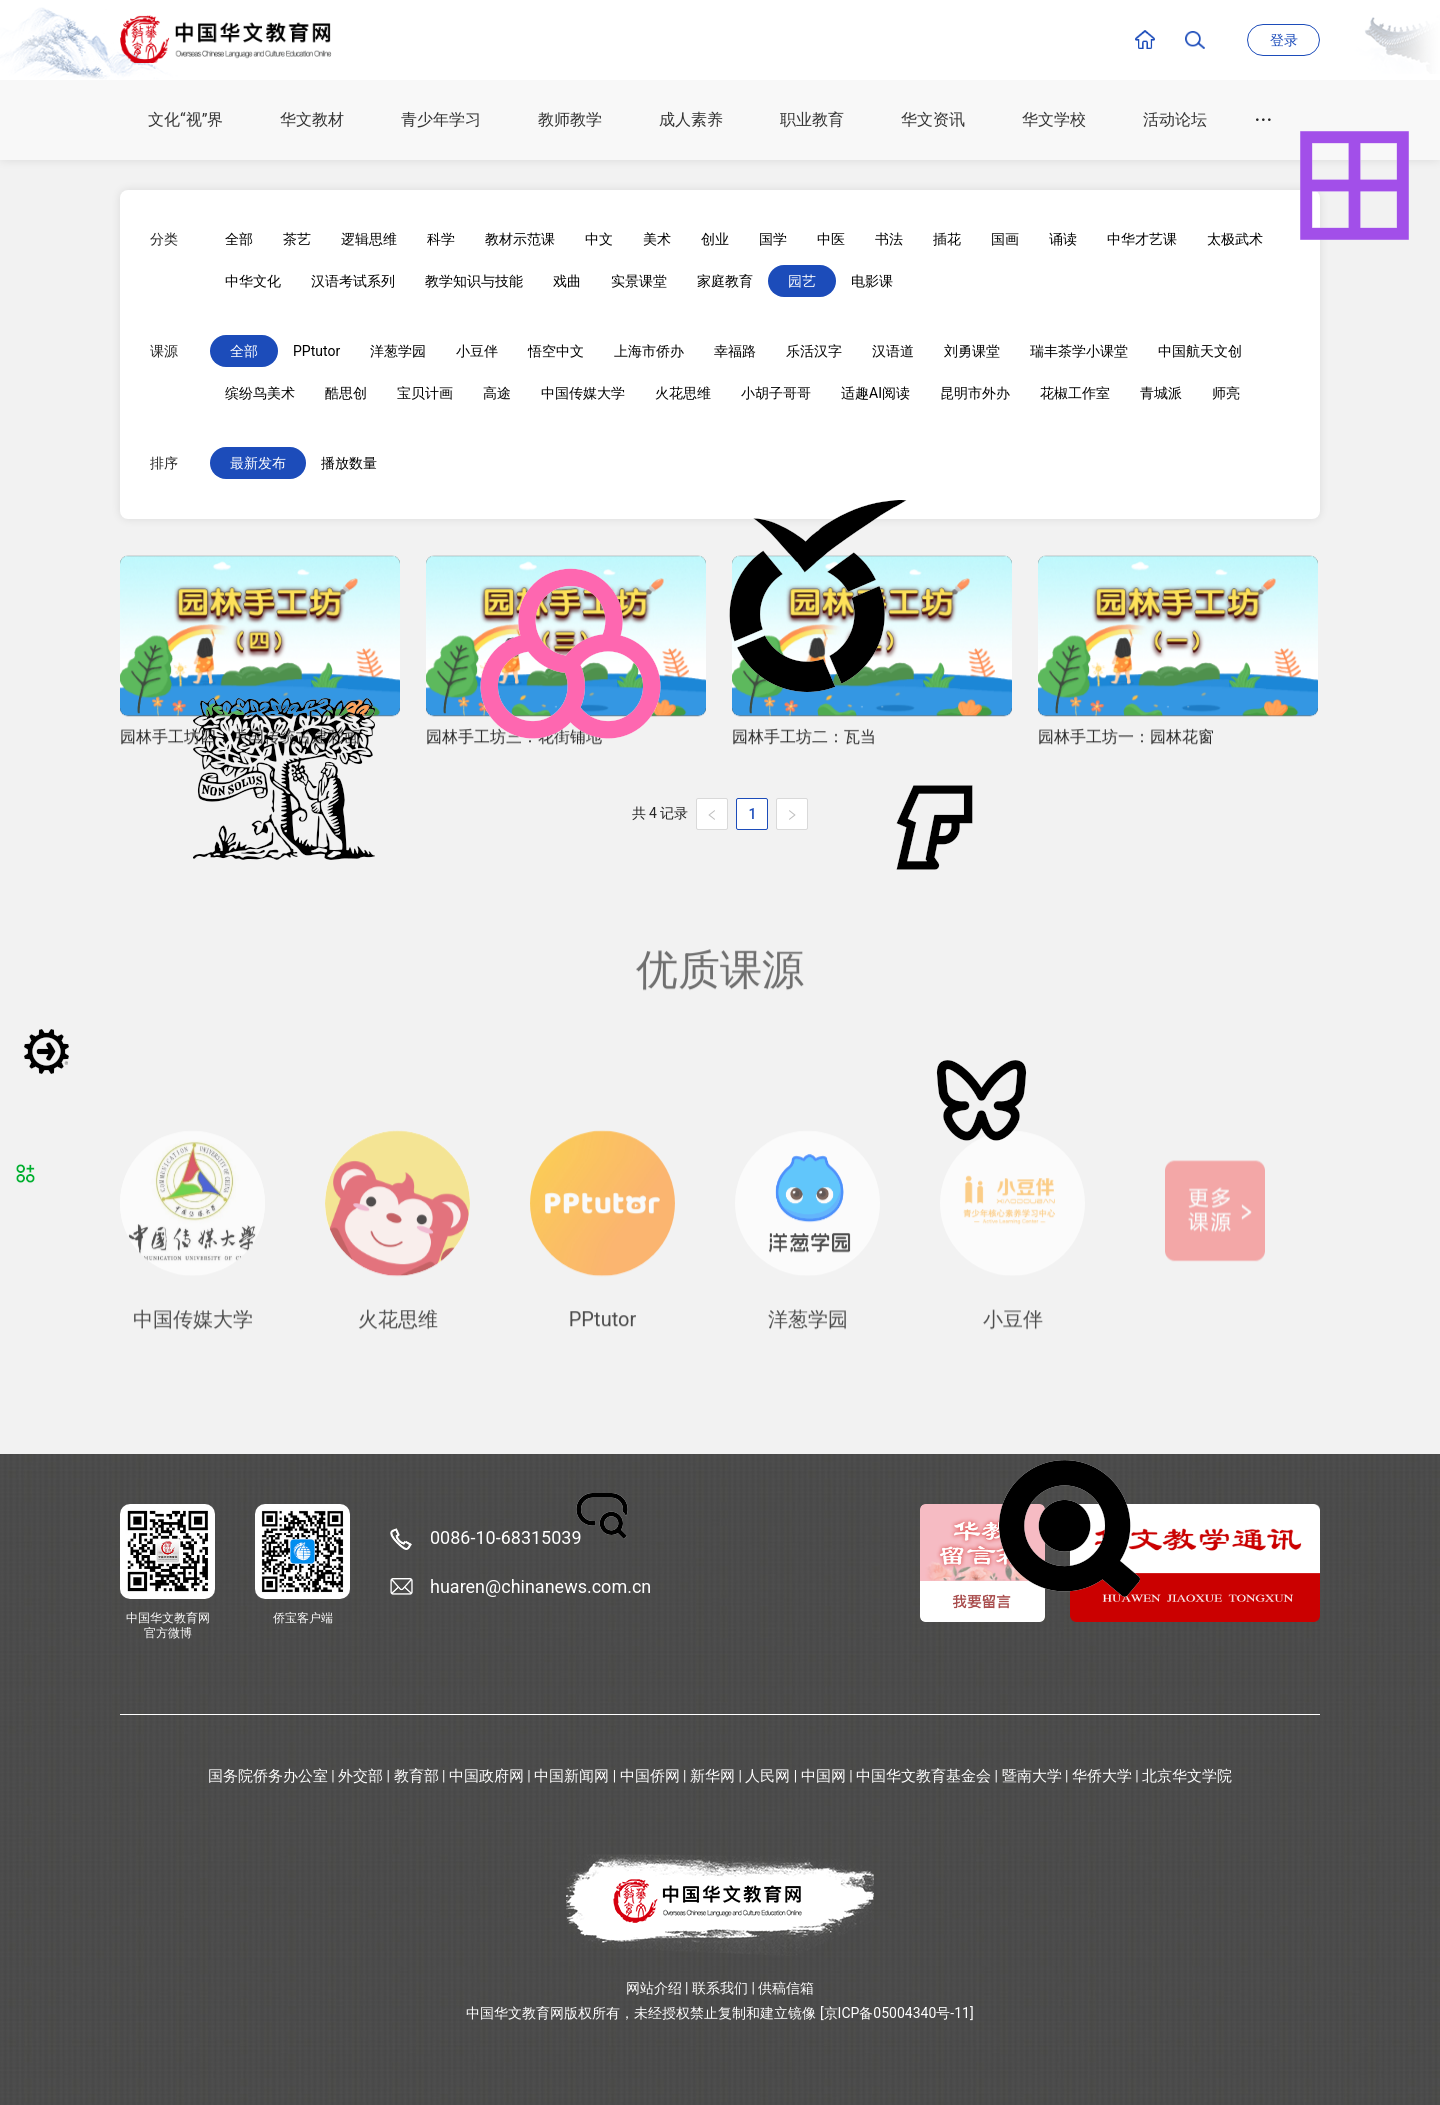  Describe the element at coordinates (981, 1098) in the screenshot. I see `open the Bluesky app` at that location.